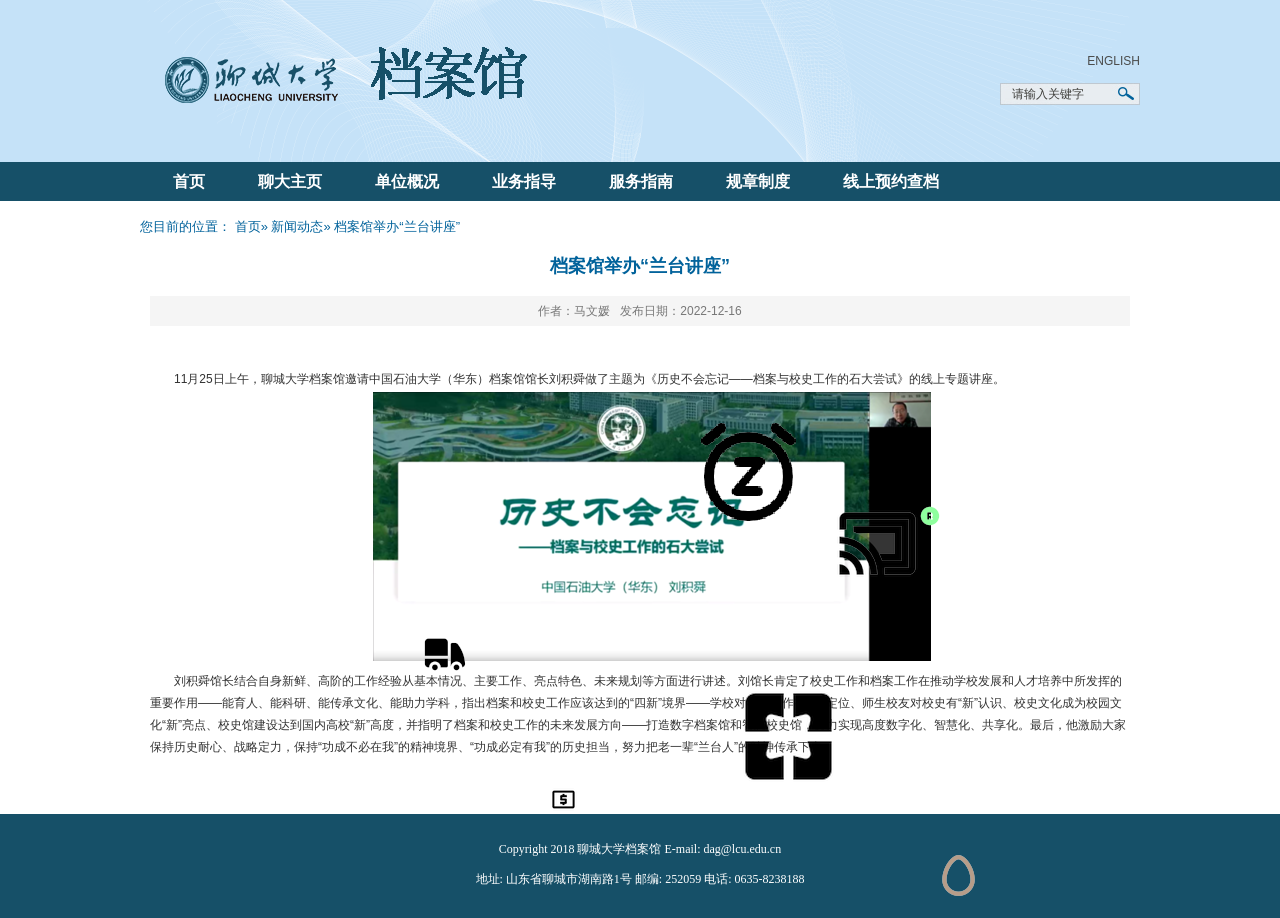  Describe the element at coordinates (563, 799) in the screenshot. I see `find nearby ATMs or cash machines` at that location.